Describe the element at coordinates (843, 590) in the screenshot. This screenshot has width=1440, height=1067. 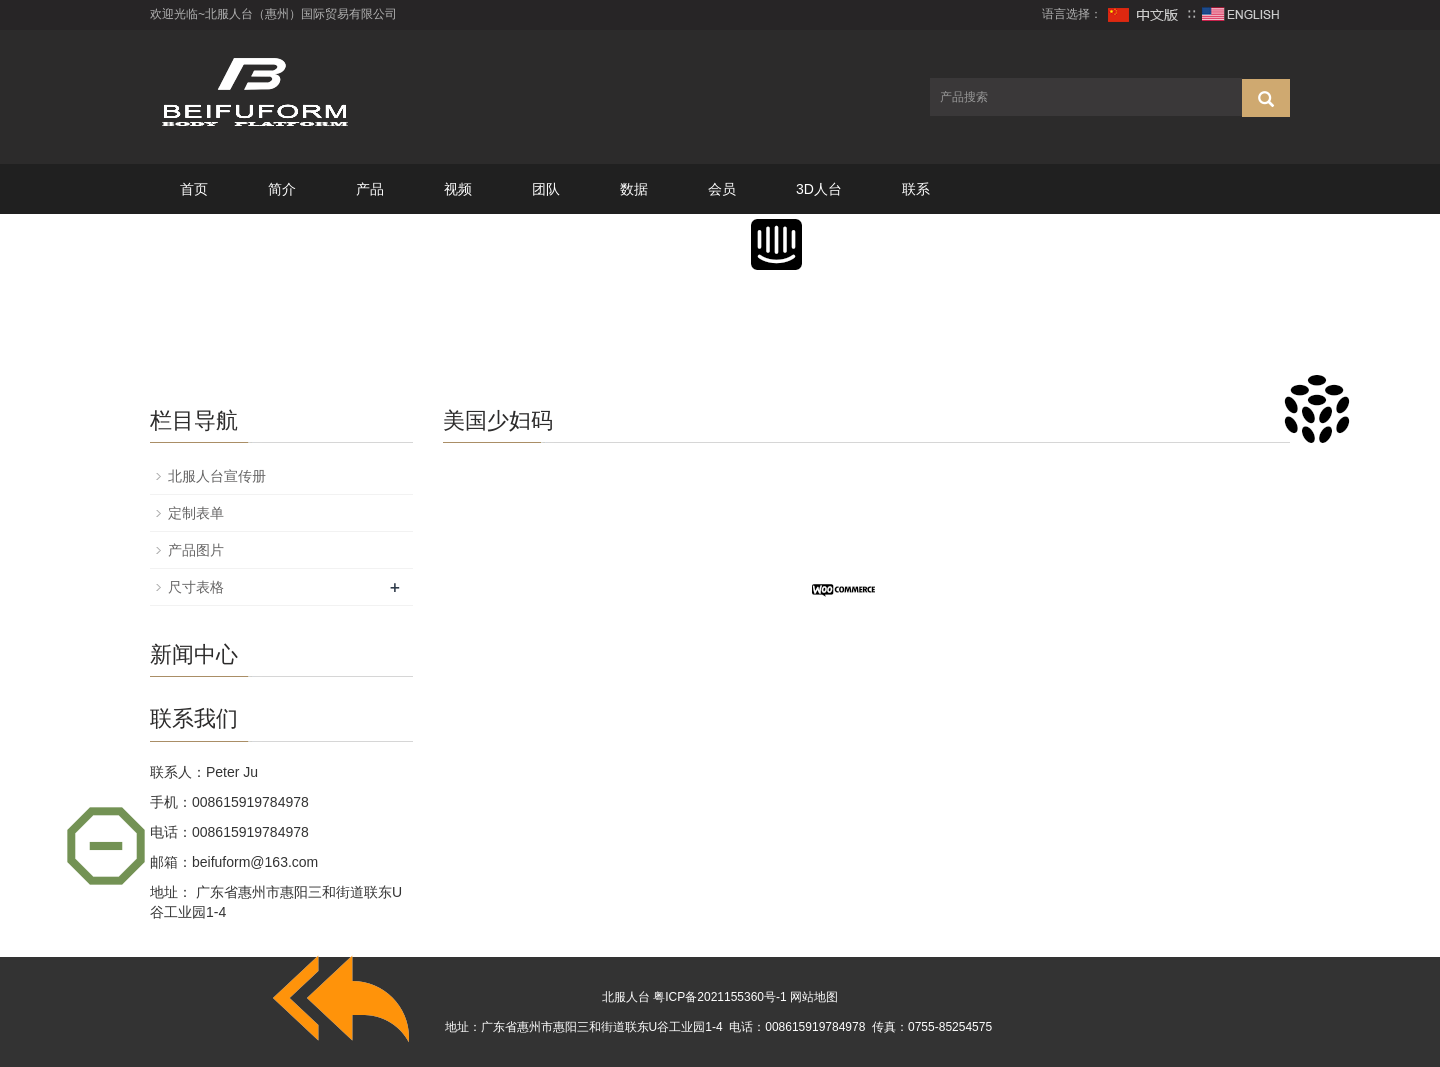
I see `access woocommerce store settings` at that location.